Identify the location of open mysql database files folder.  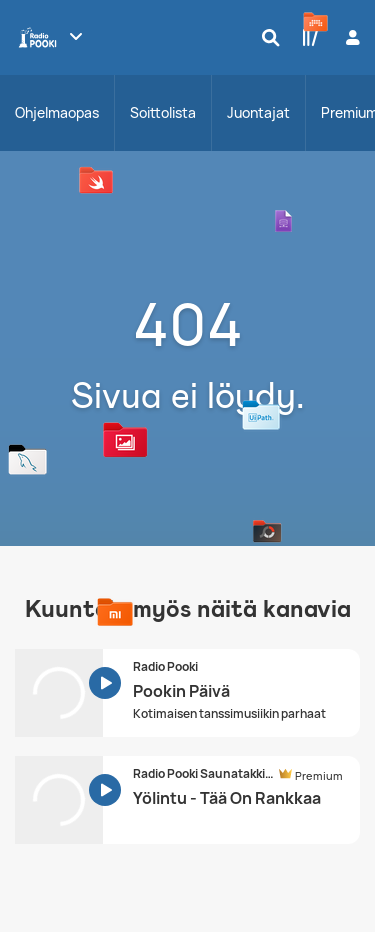
(27, 460).